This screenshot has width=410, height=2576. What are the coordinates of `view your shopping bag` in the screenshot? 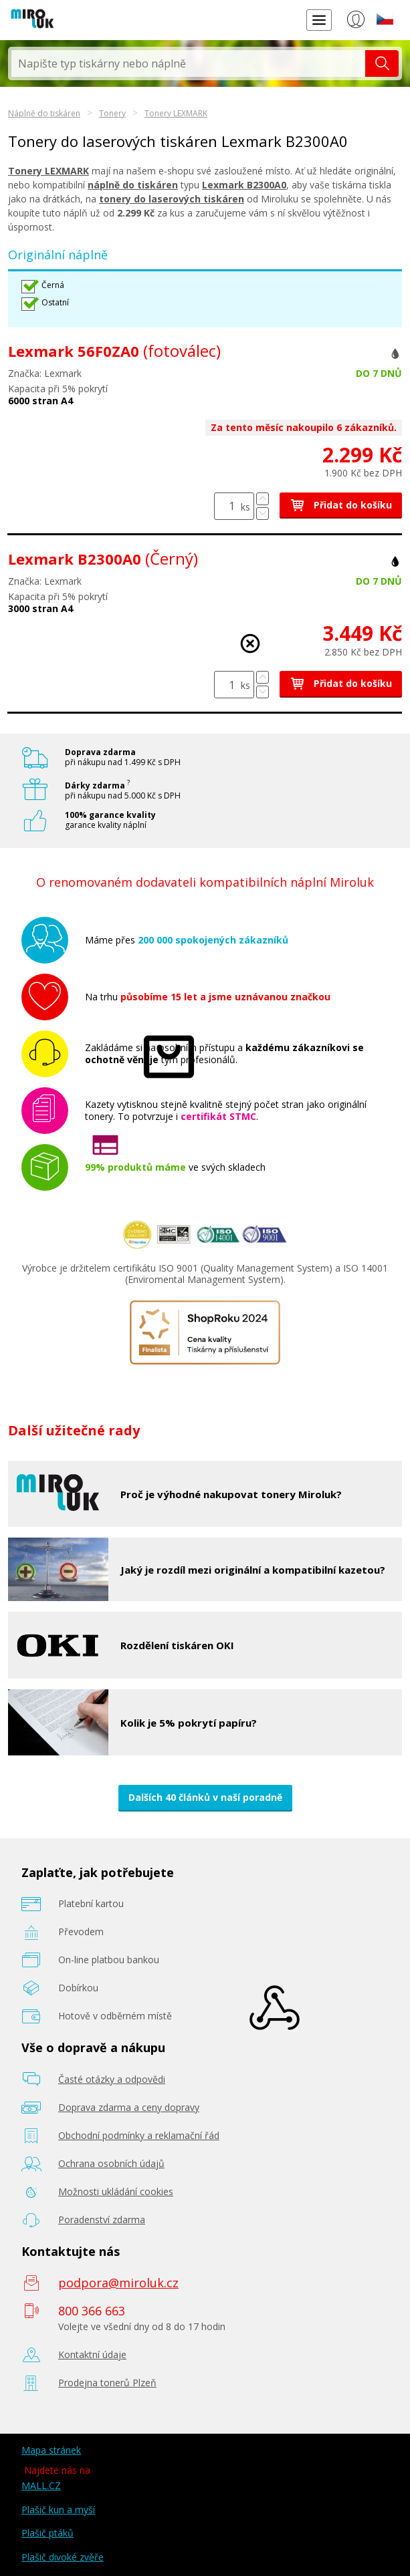 It's located at (169, 1056).